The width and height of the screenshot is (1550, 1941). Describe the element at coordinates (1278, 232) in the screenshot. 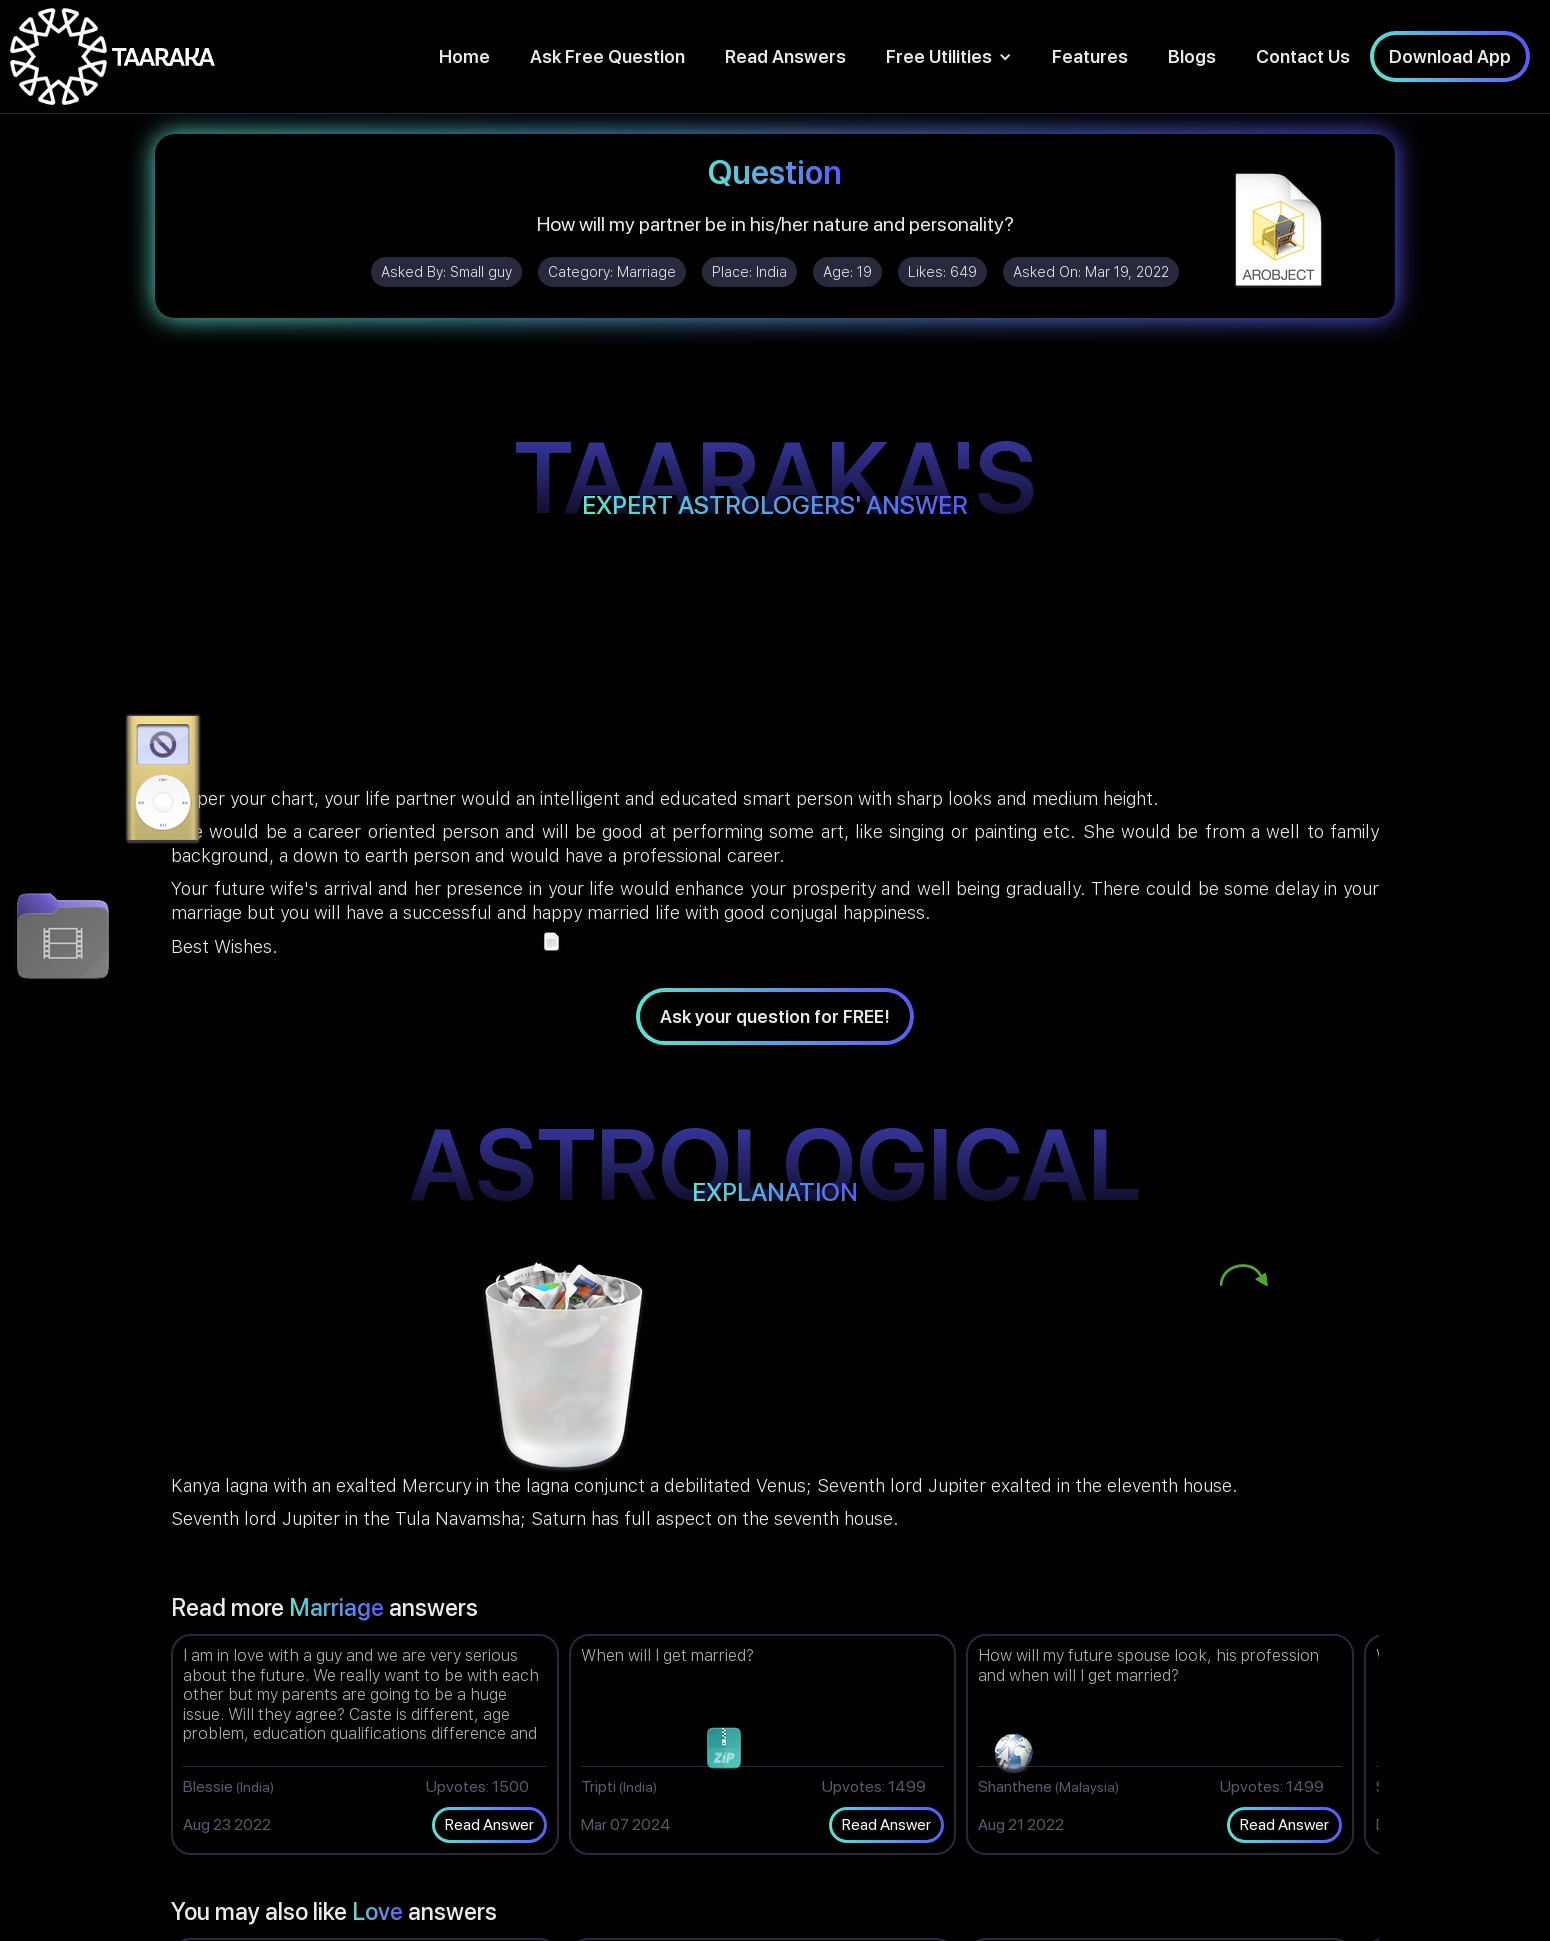

I see `open an augmented reality file or object` at that location.